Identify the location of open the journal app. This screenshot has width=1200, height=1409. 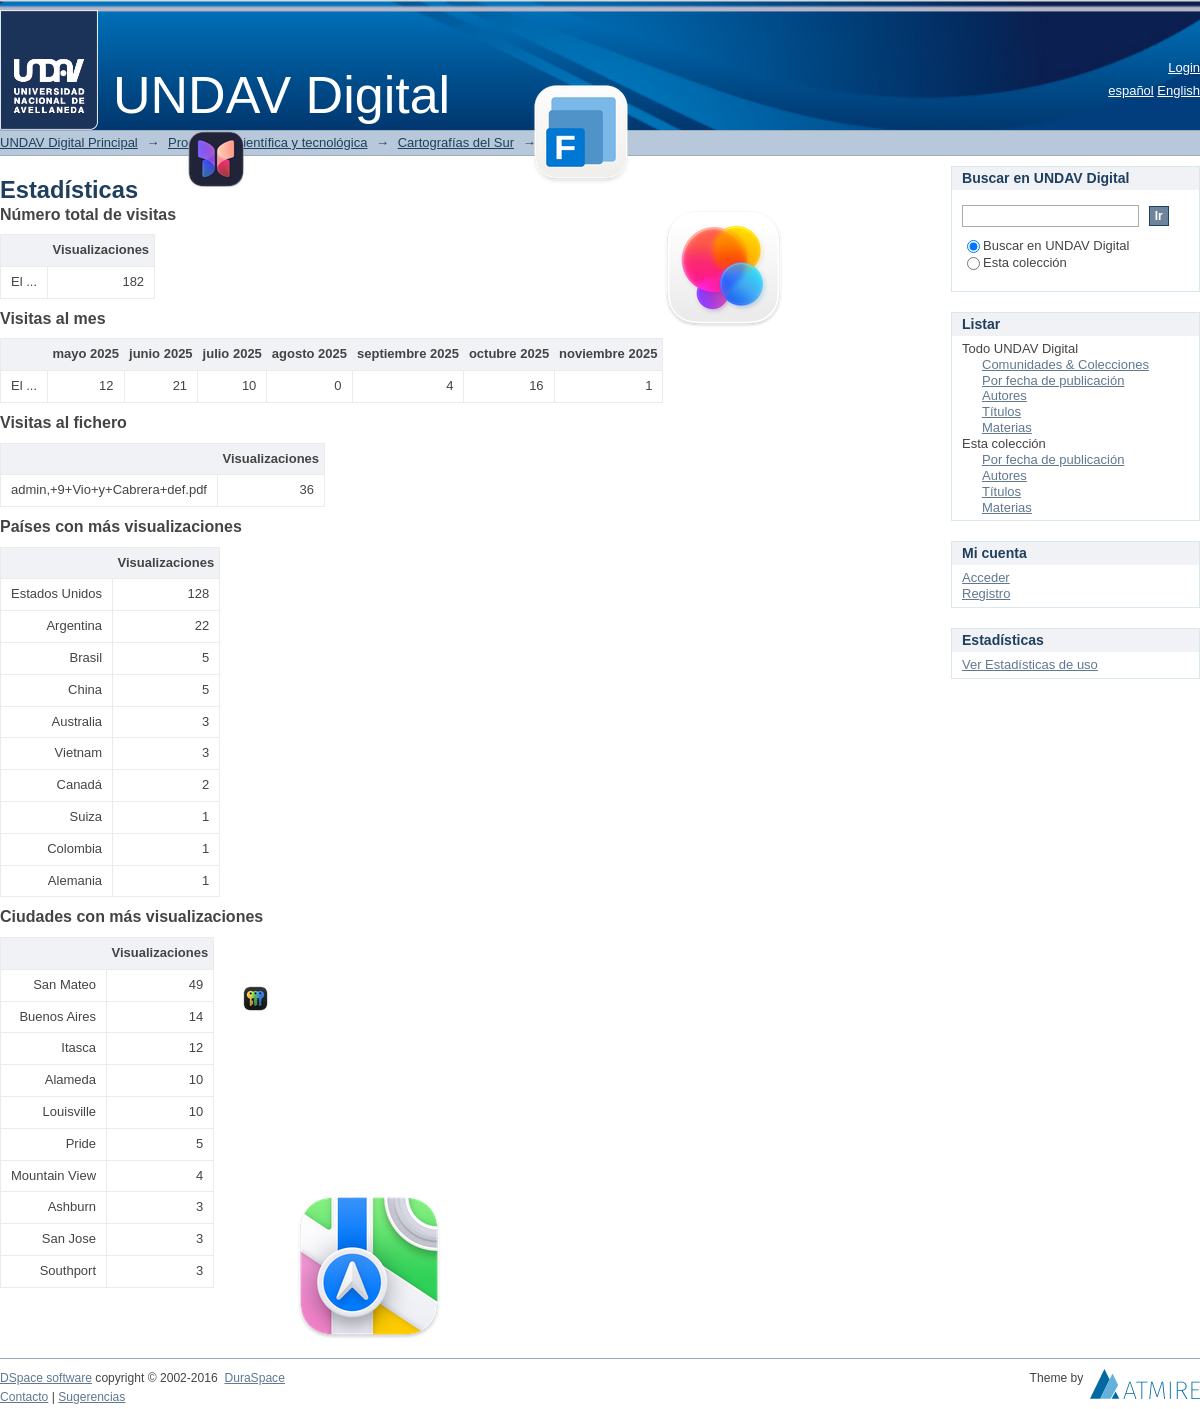
(216, 159).